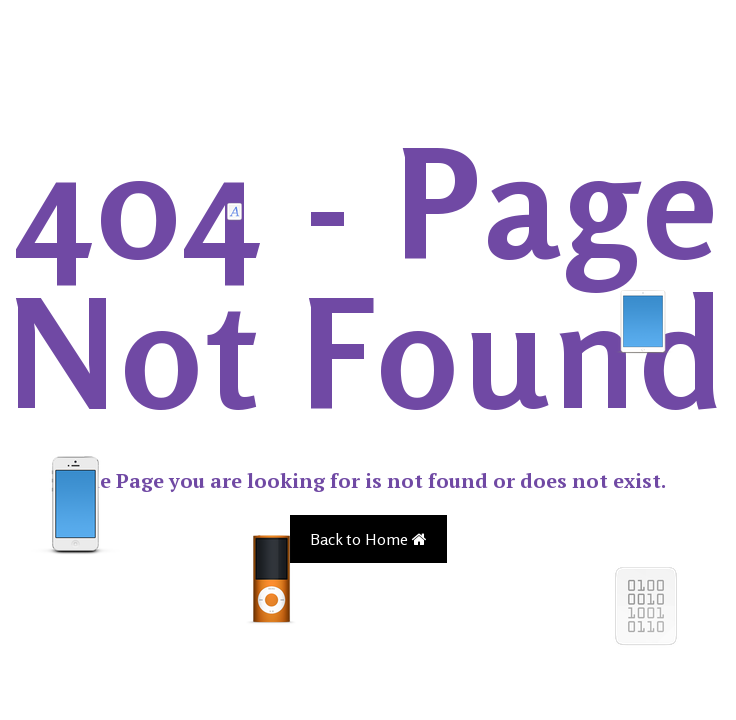 Image resolution: width=736 pixels, height=720 pixels. What do you see at coordinates (75, 505) in the screenshot?
I see `connect or sync an iPhone device` at bounding box center [75, 505].